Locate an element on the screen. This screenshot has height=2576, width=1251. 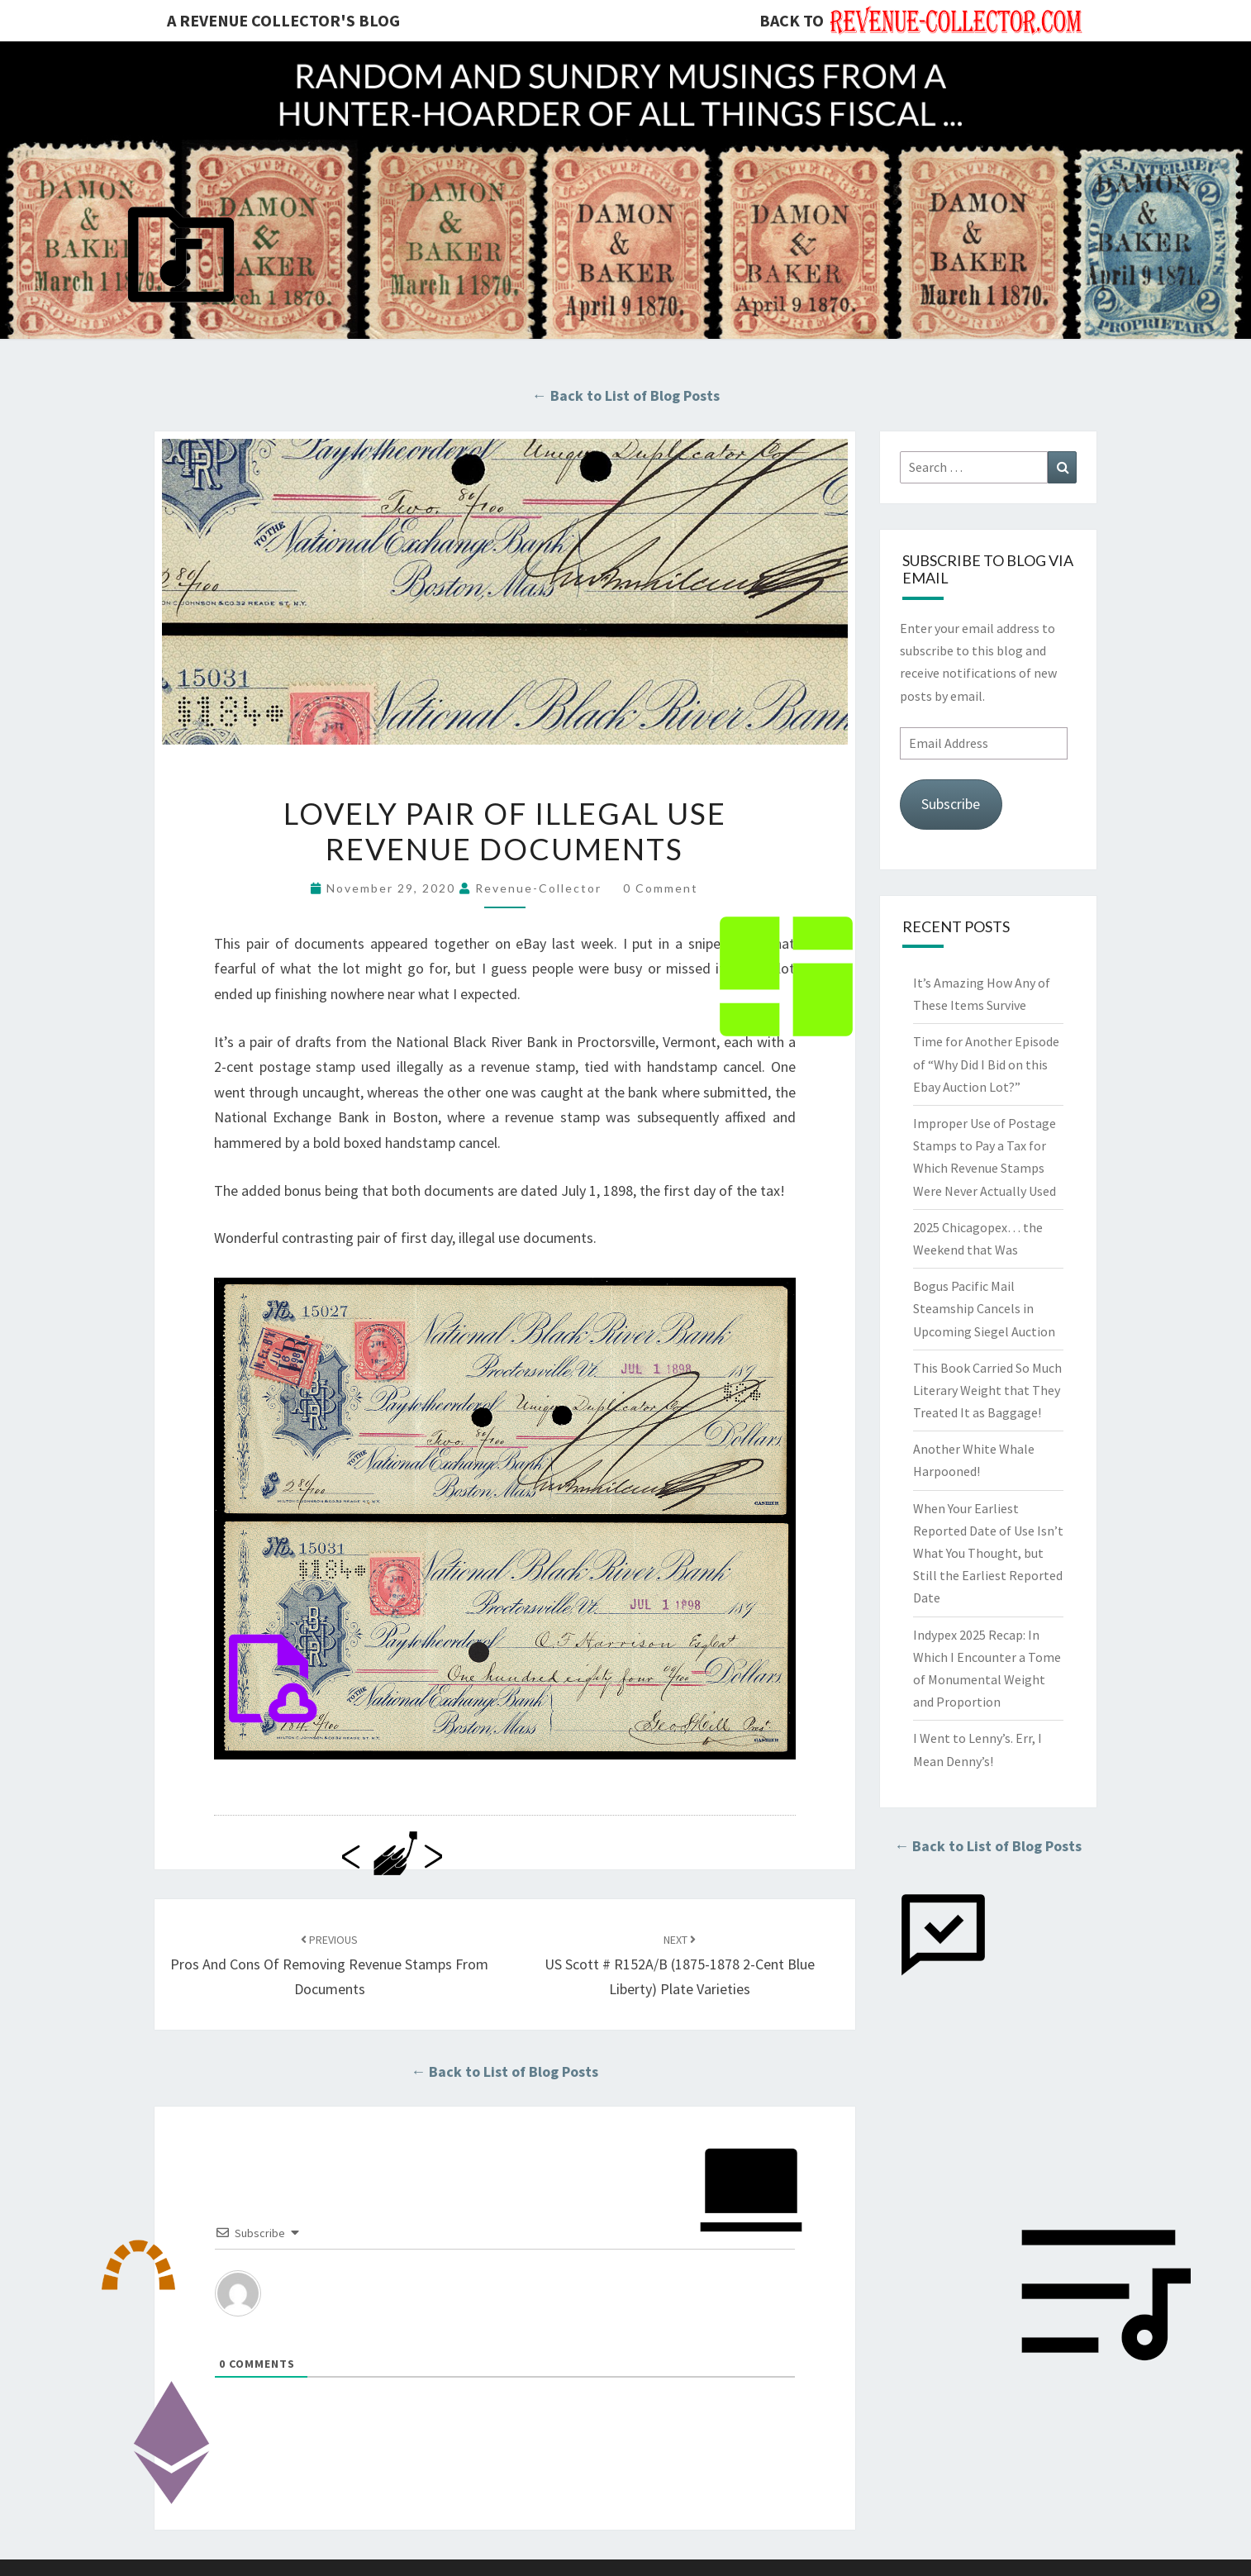
open your music folder is located at coordinates (181, 255).